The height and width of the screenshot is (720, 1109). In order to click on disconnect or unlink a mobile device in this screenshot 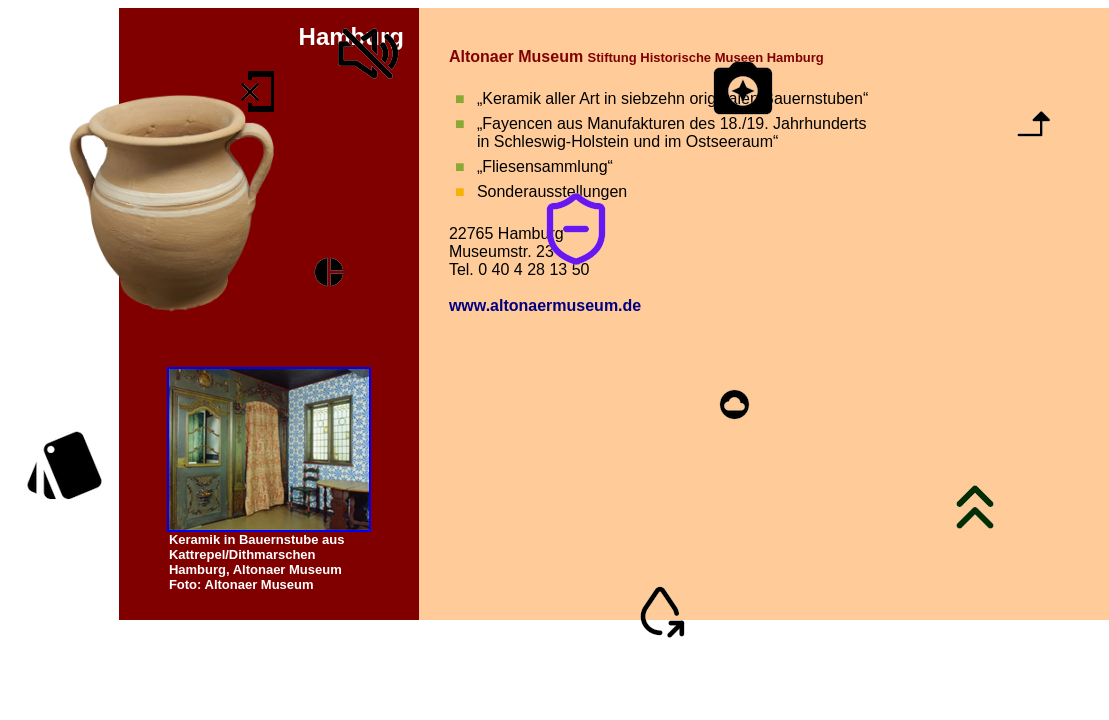, I will do `click(257, 91)`.